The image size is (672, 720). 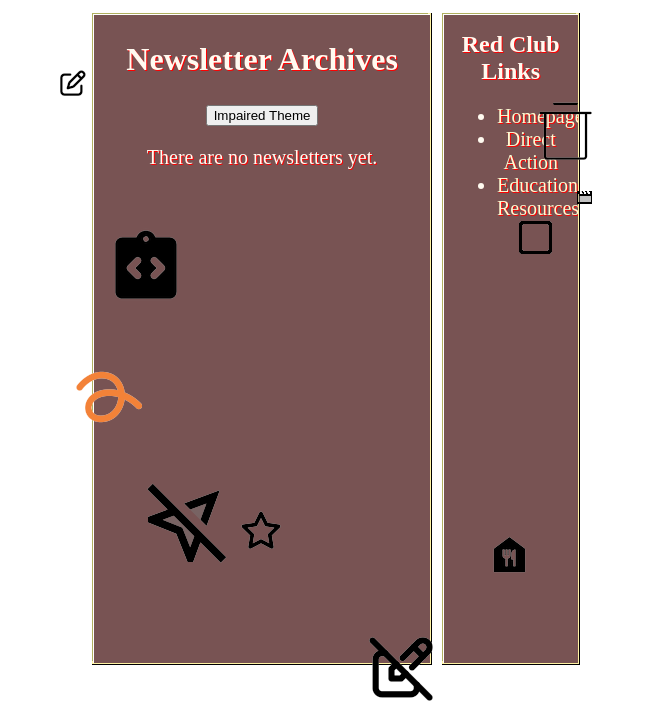 I want to click on create a new video project, so click(x=584, y=197).